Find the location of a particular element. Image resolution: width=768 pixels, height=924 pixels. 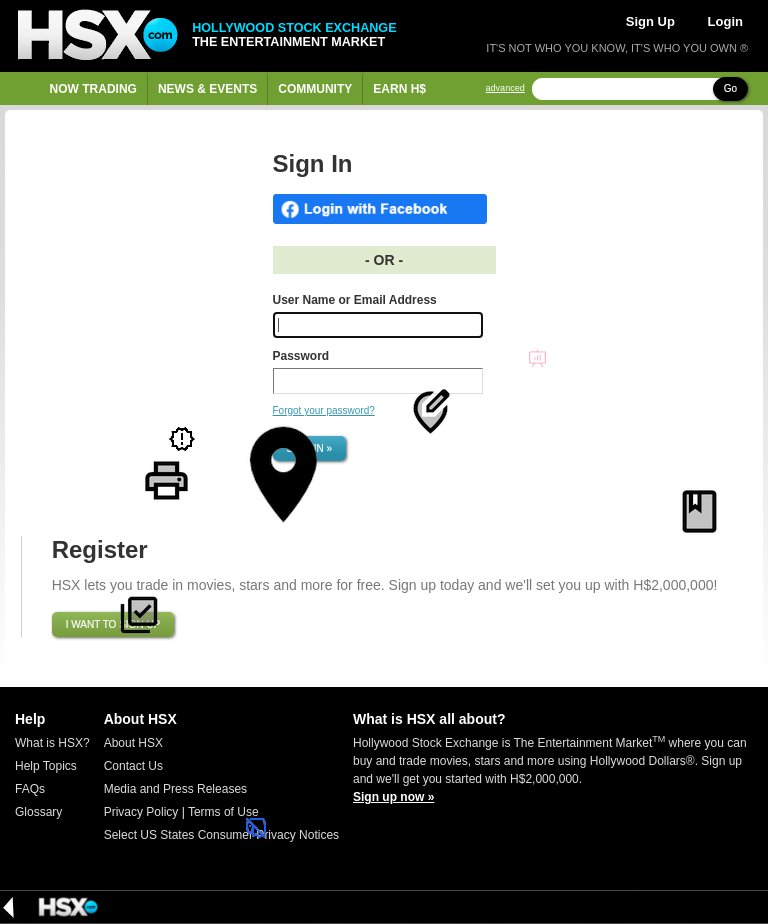

edit a saved location is located at coordinates (430, 412).